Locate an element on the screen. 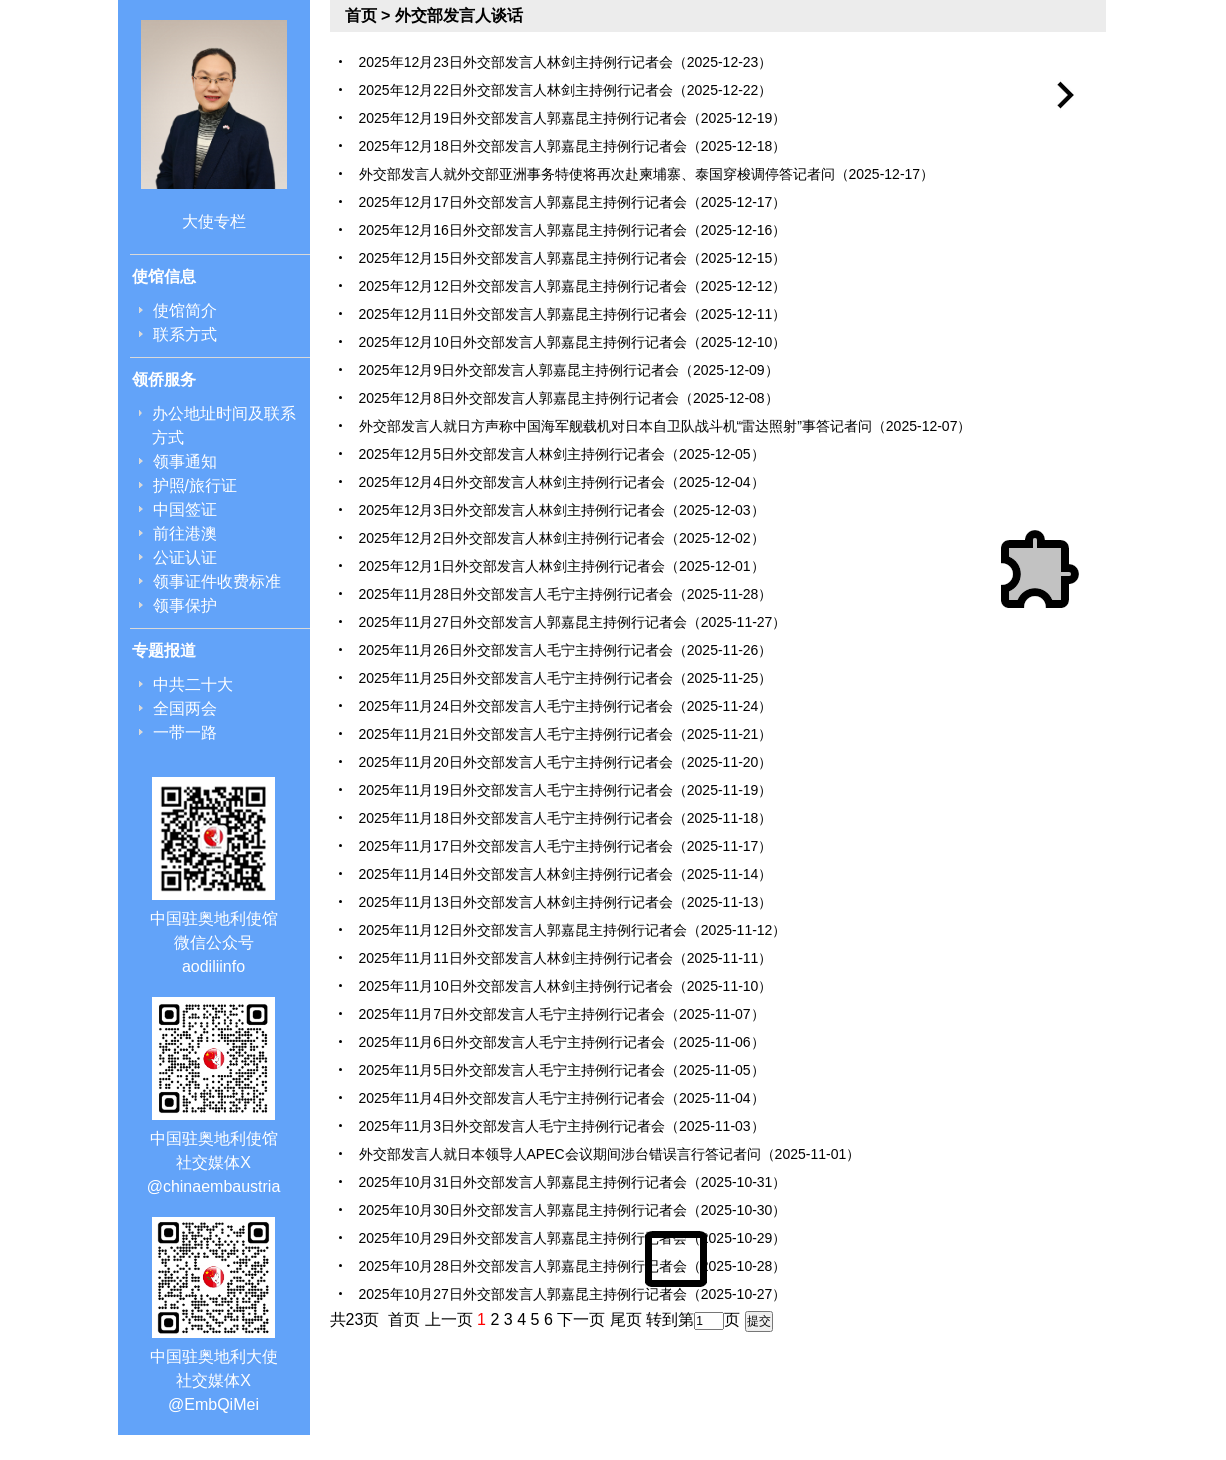 This screenshot has width=1226, height=1460. crop image to 3:2 aspect ratio is located at coordinates (676, 1259).